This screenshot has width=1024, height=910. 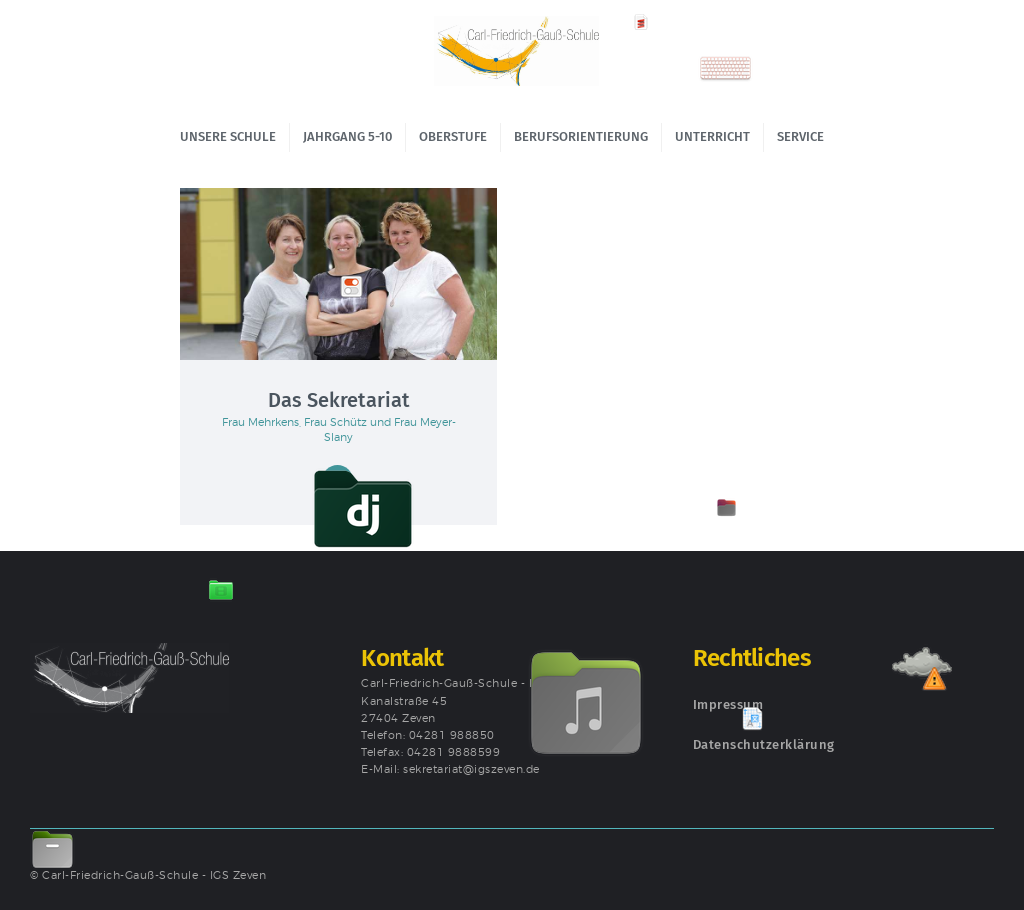 What do you see at coordinates (752, 718) in the screenshot?
I see `a gettext translation template file (.pot)` at bounding box center [752, 718].